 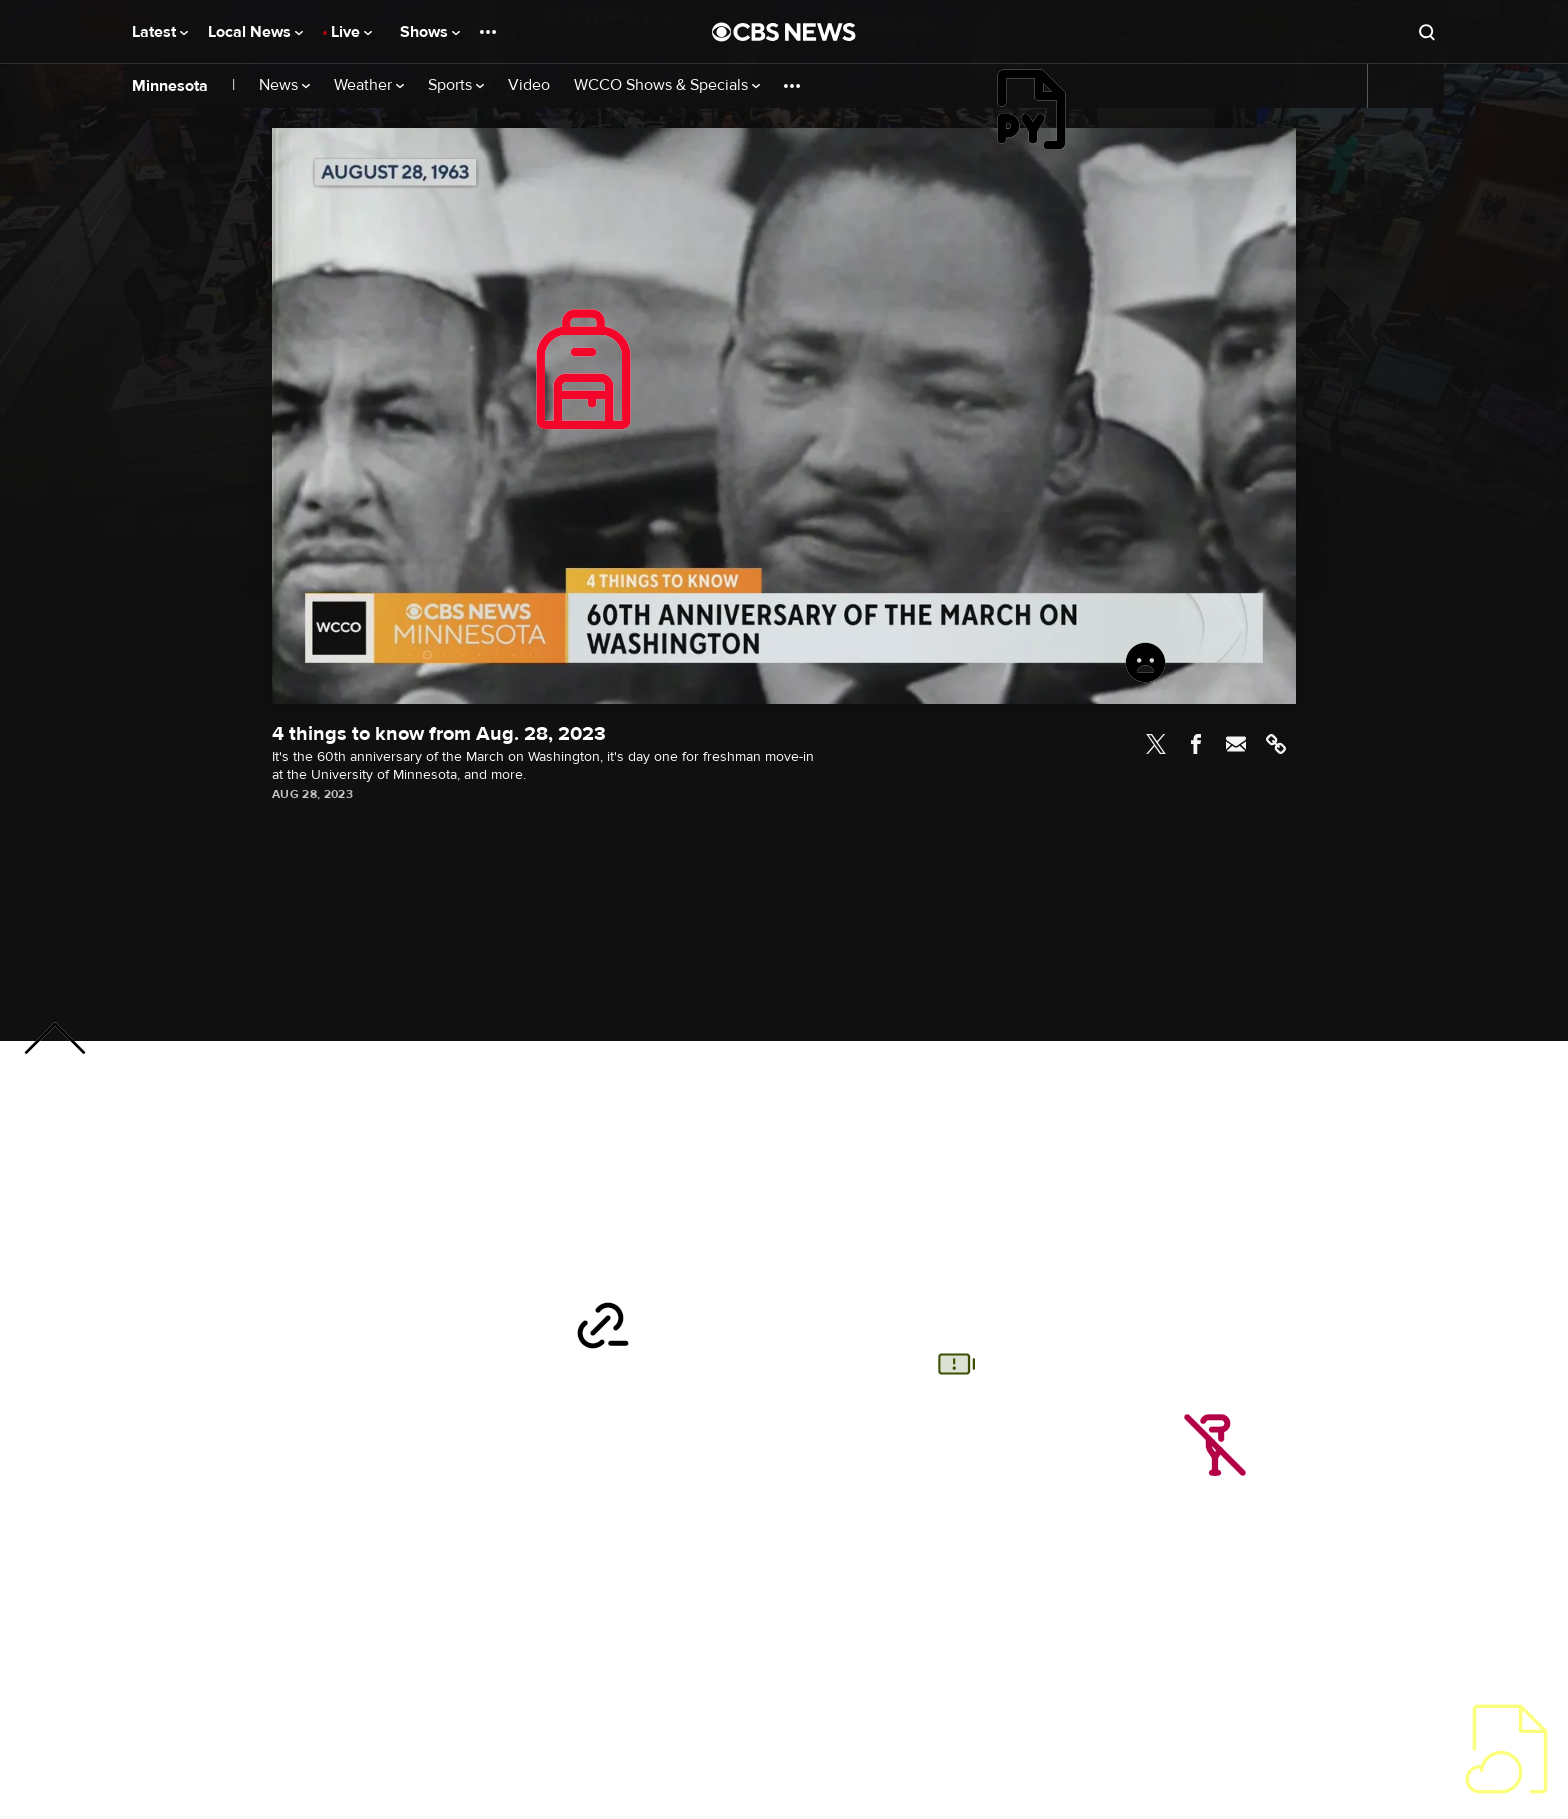 I want to click on indicates low battery warning, so click(x=956, y=1364).